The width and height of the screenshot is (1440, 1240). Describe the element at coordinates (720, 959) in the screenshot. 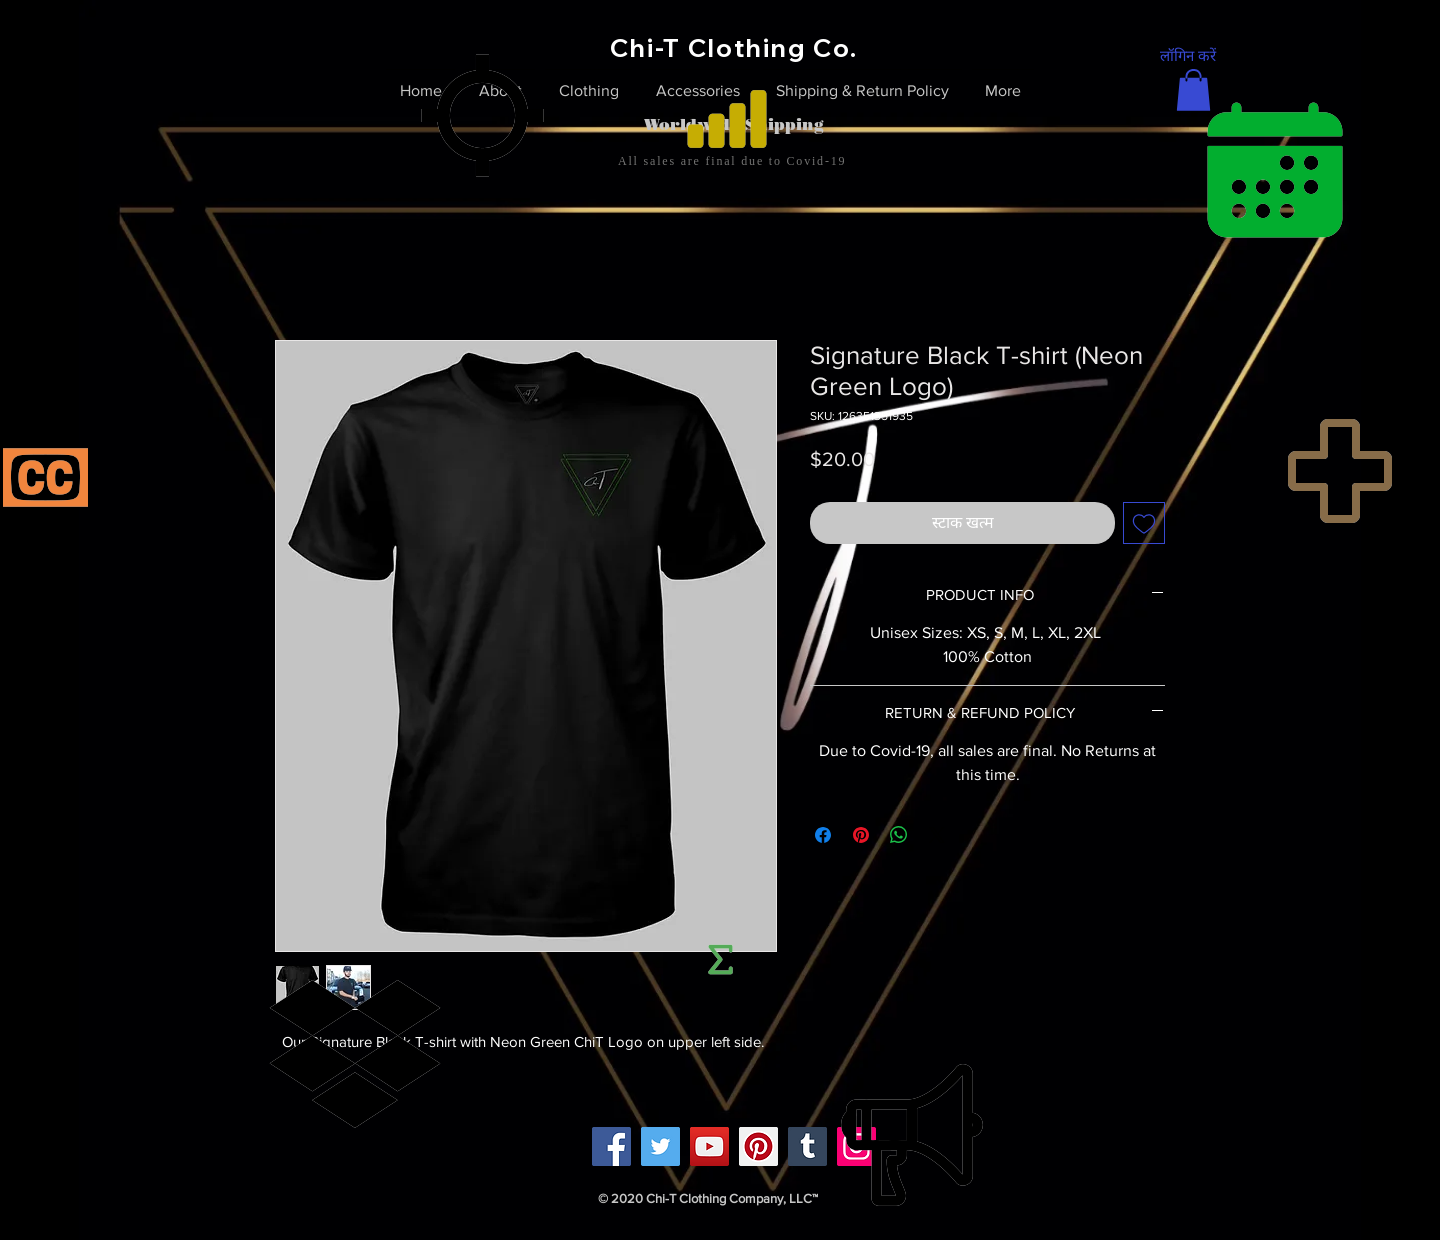

I see `calculate sum or total` at that location.